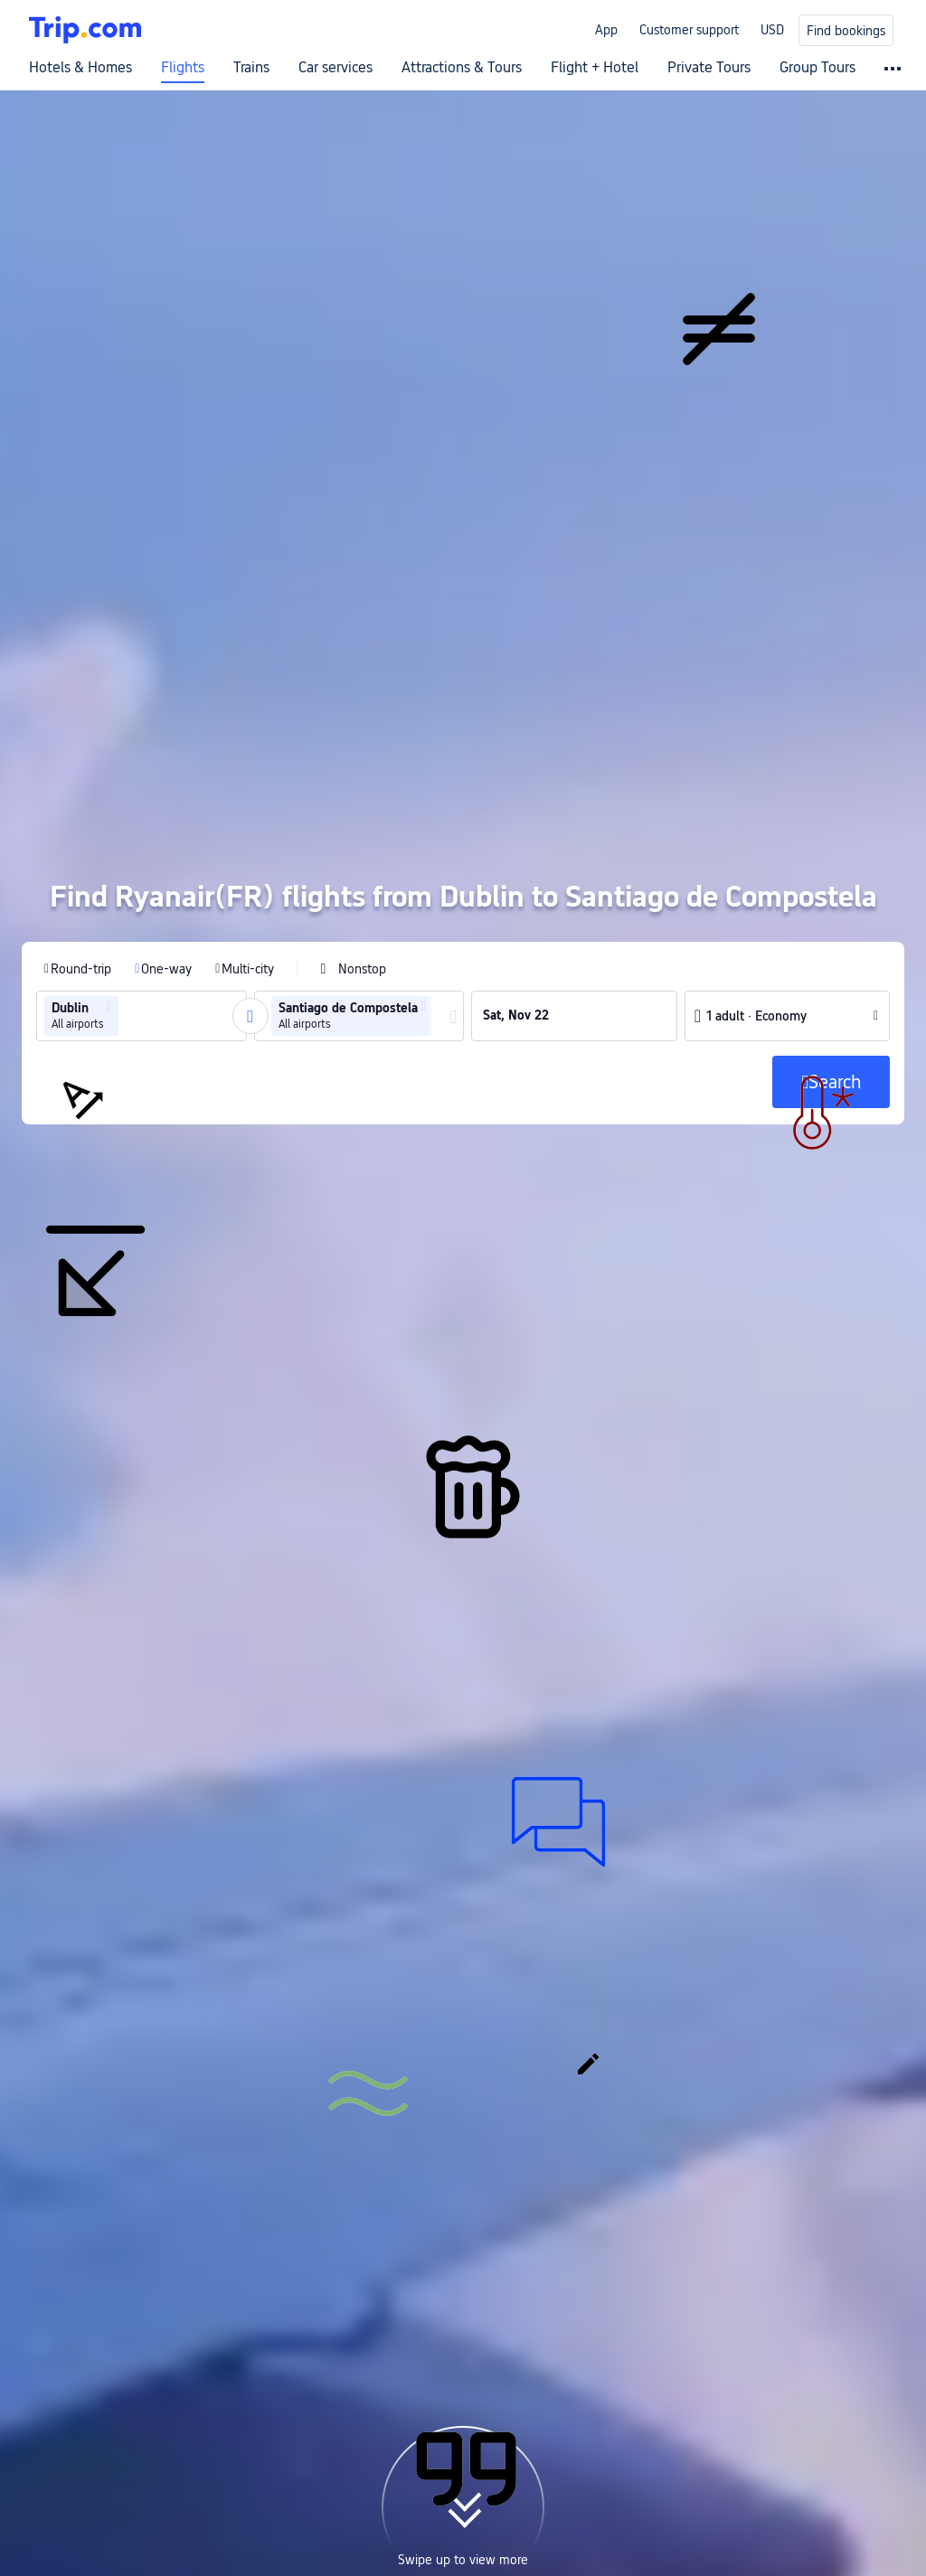  I want to click on indicates values are not equal, so click(719, 329).